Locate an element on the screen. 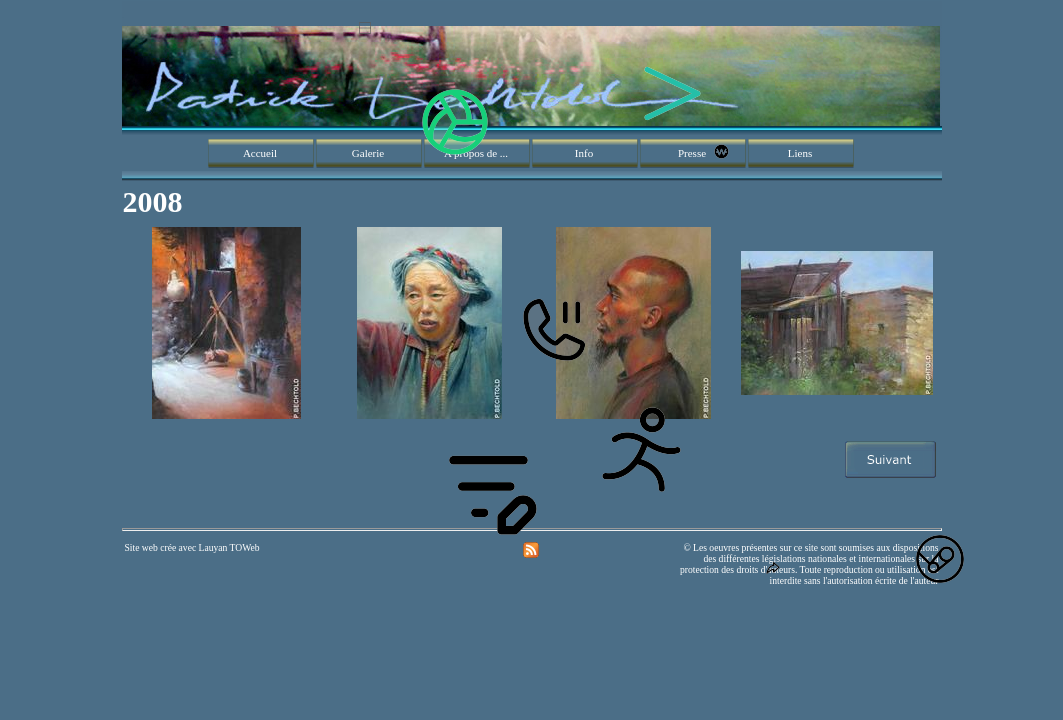  put current call on hold is located at coordinates (555, 328).